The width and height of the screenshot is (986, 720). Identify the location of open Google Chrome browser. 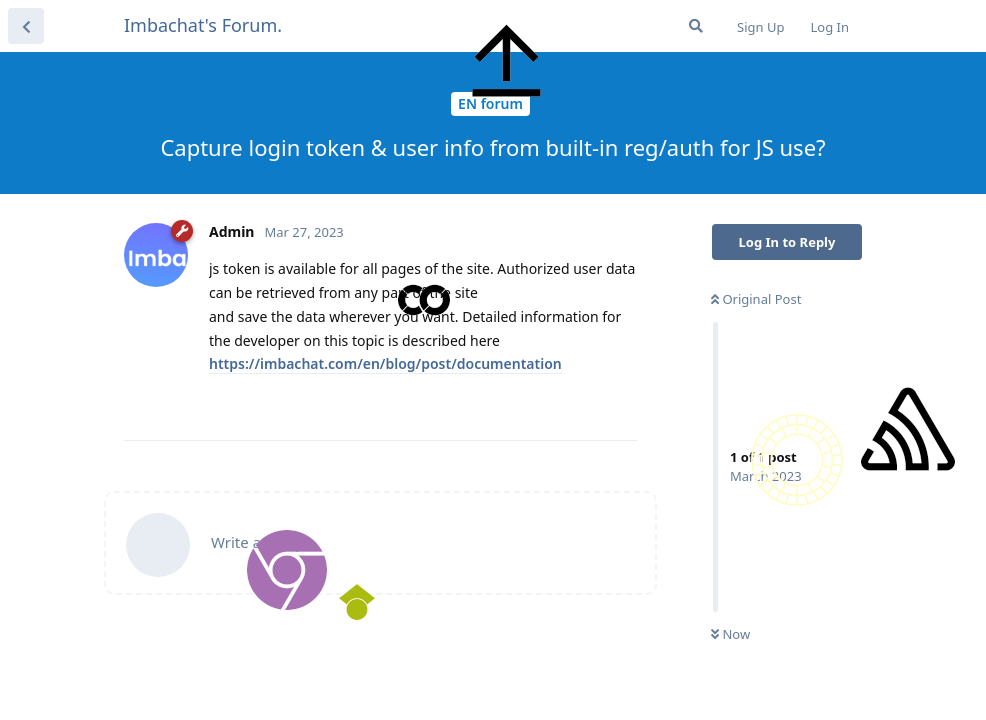
(287, 570).